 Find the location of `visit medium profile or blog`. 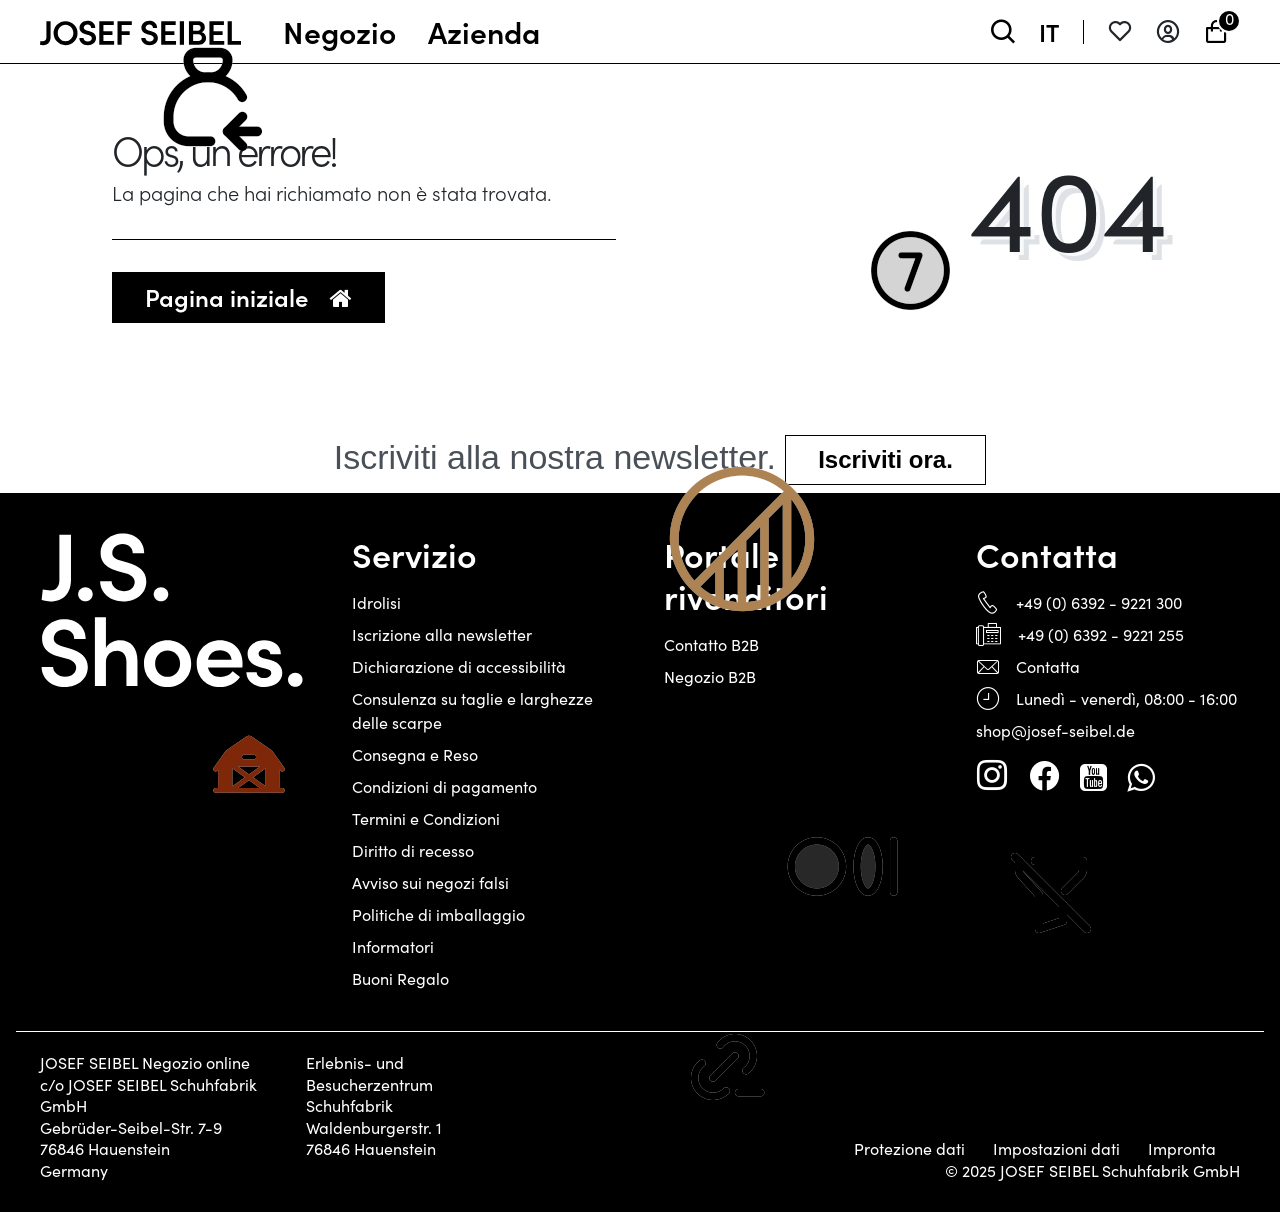

visit medium profile or blog is located at coordinates (842, 866).